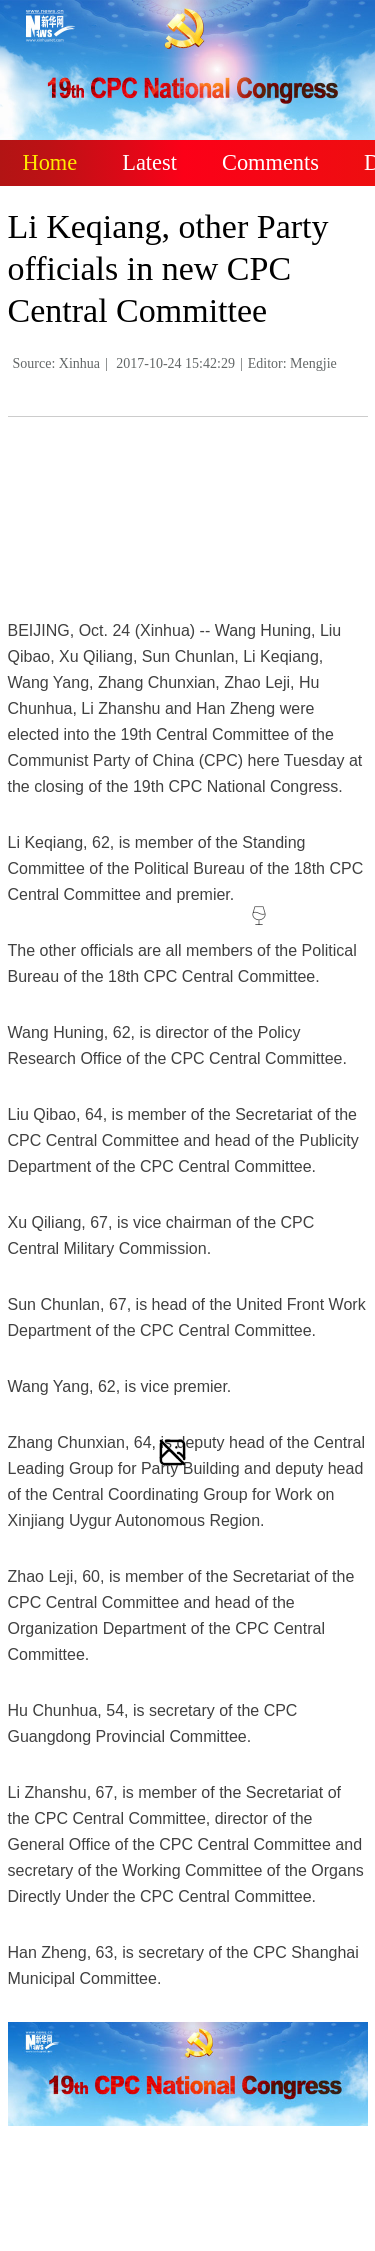 The height and width of the screenshot is (2251, 375). What do you see at coordinates (344, 1845) in the screenshot?
I see `indicates an unread notification or new item` at bounding box center [344, 1845].